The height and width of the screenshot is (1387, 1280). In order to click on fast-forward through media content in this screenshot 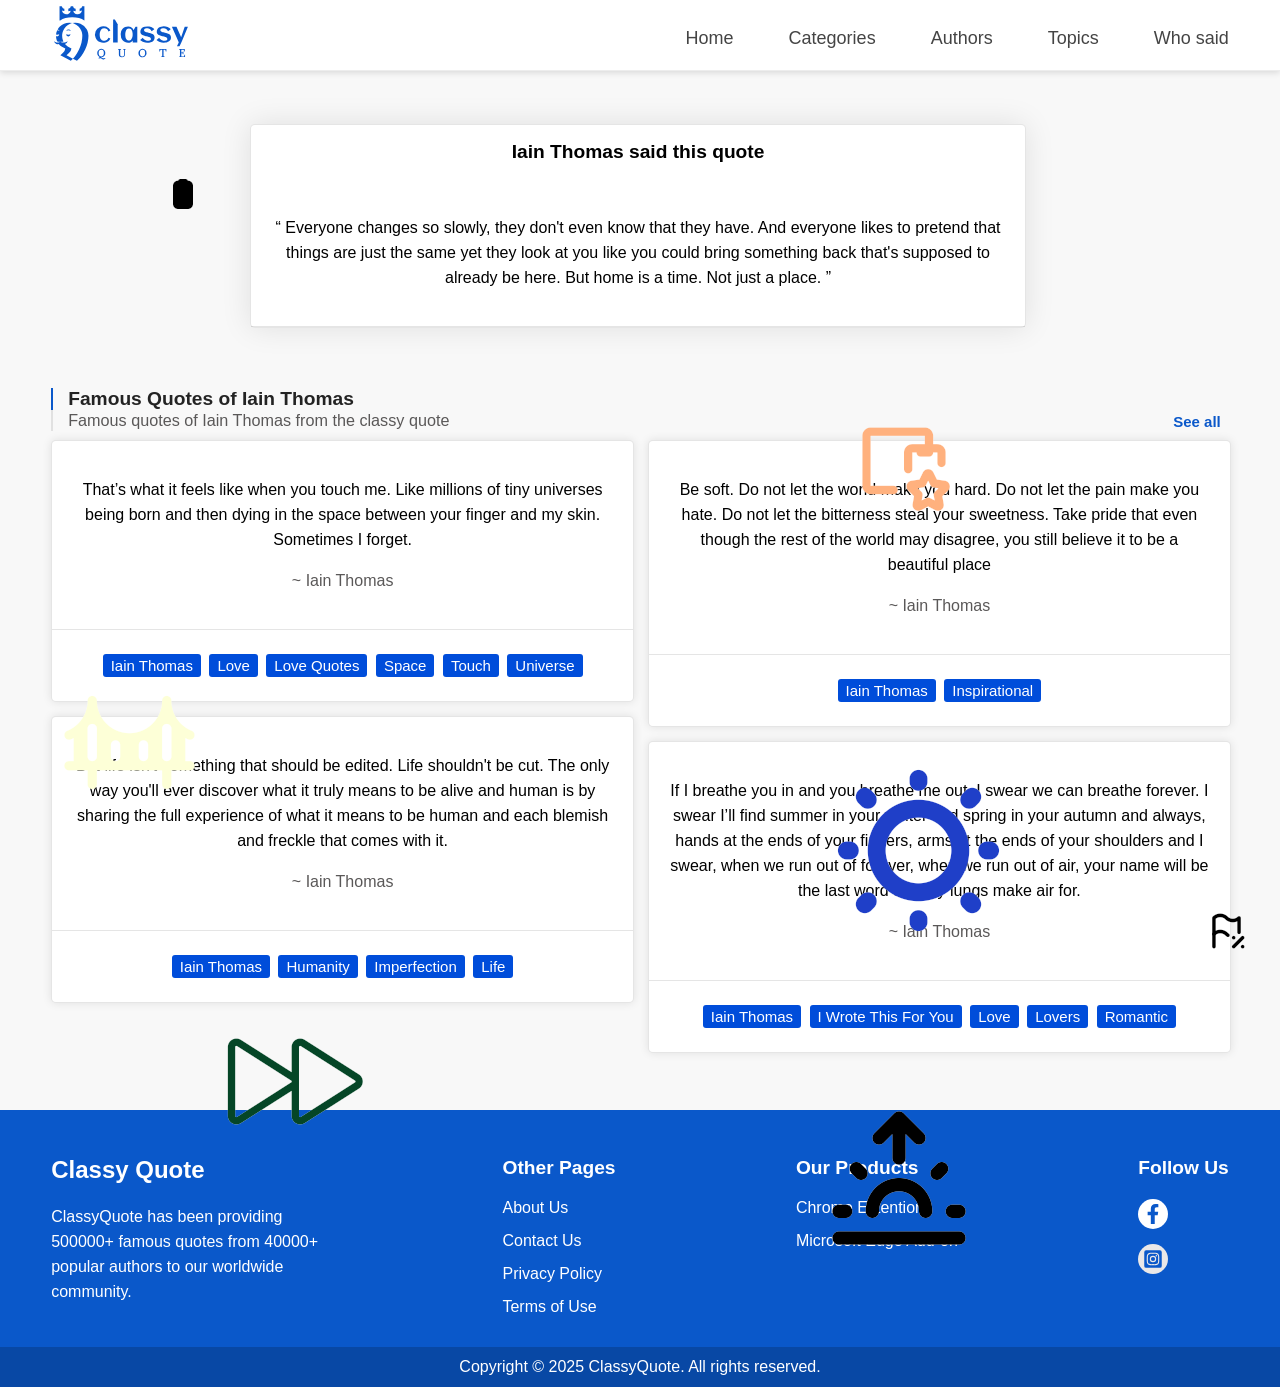, I will do `click(285, 1081)`.